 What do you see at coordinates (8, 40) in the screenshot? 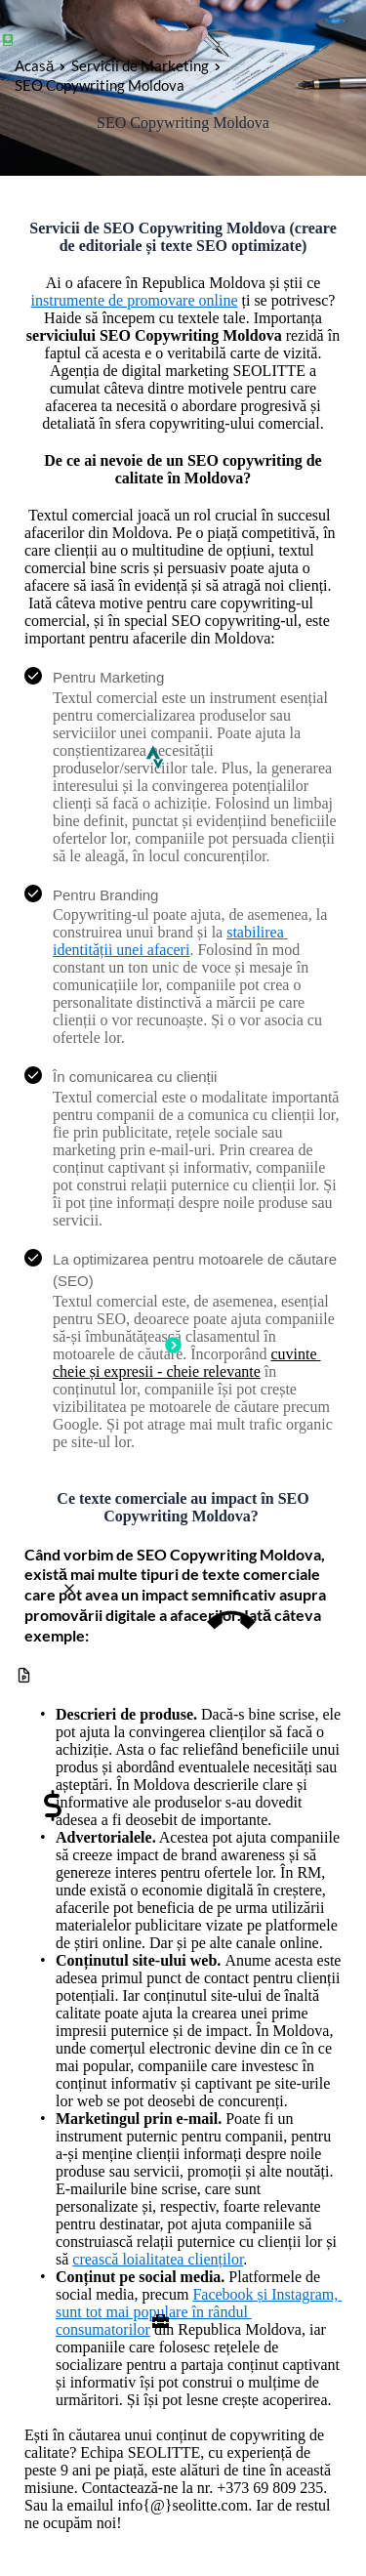
I see `access Jewish religious texts` at bounding box center [8, 40].